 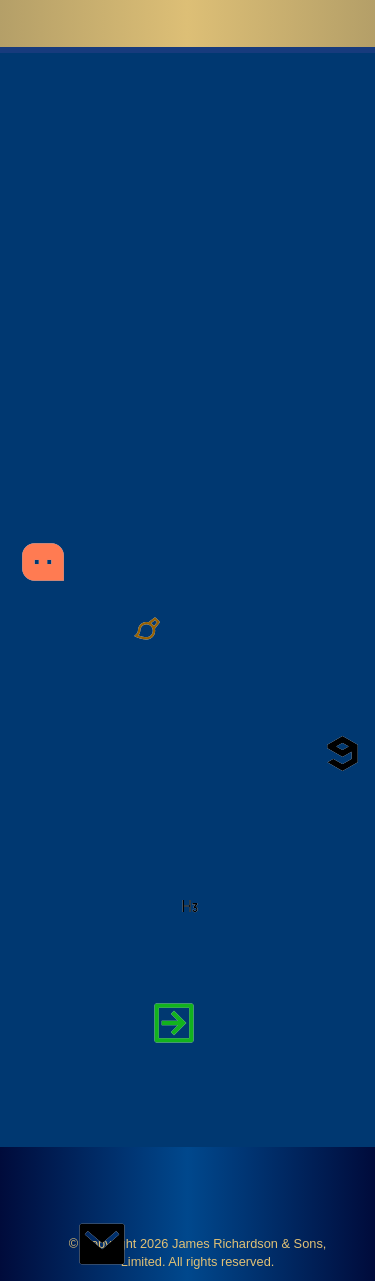 What do you see at coordinates (174, 1023) in the screenshot?
I see `navigate to the next item or screen` at bounding box center [174, 1023].